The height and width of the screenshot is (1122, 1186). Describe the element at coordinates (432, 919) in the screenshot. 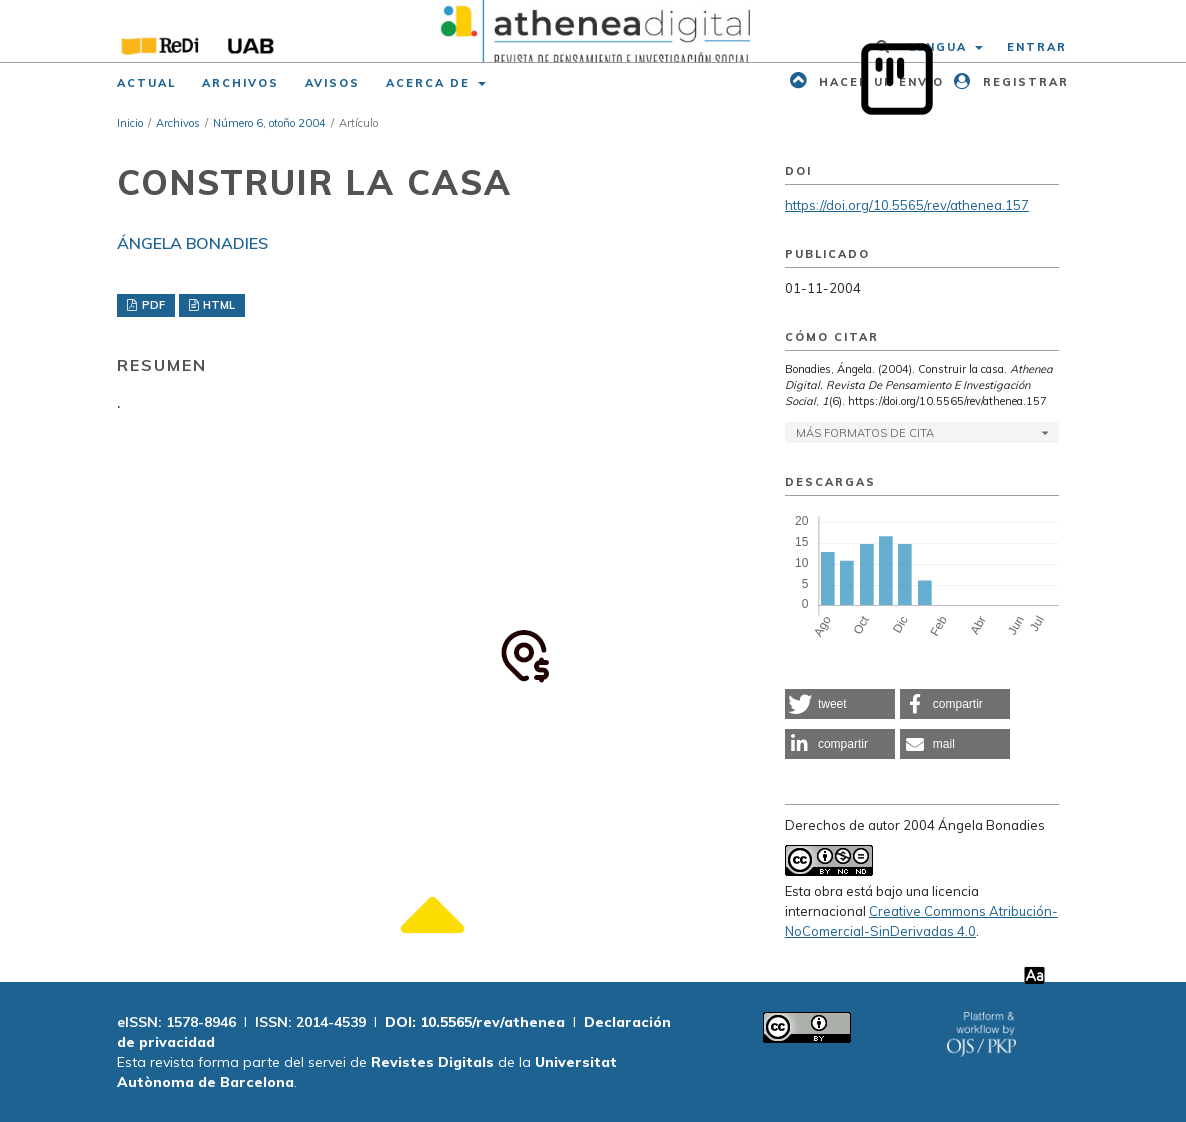

I see `collapse an expanded section` at that location.